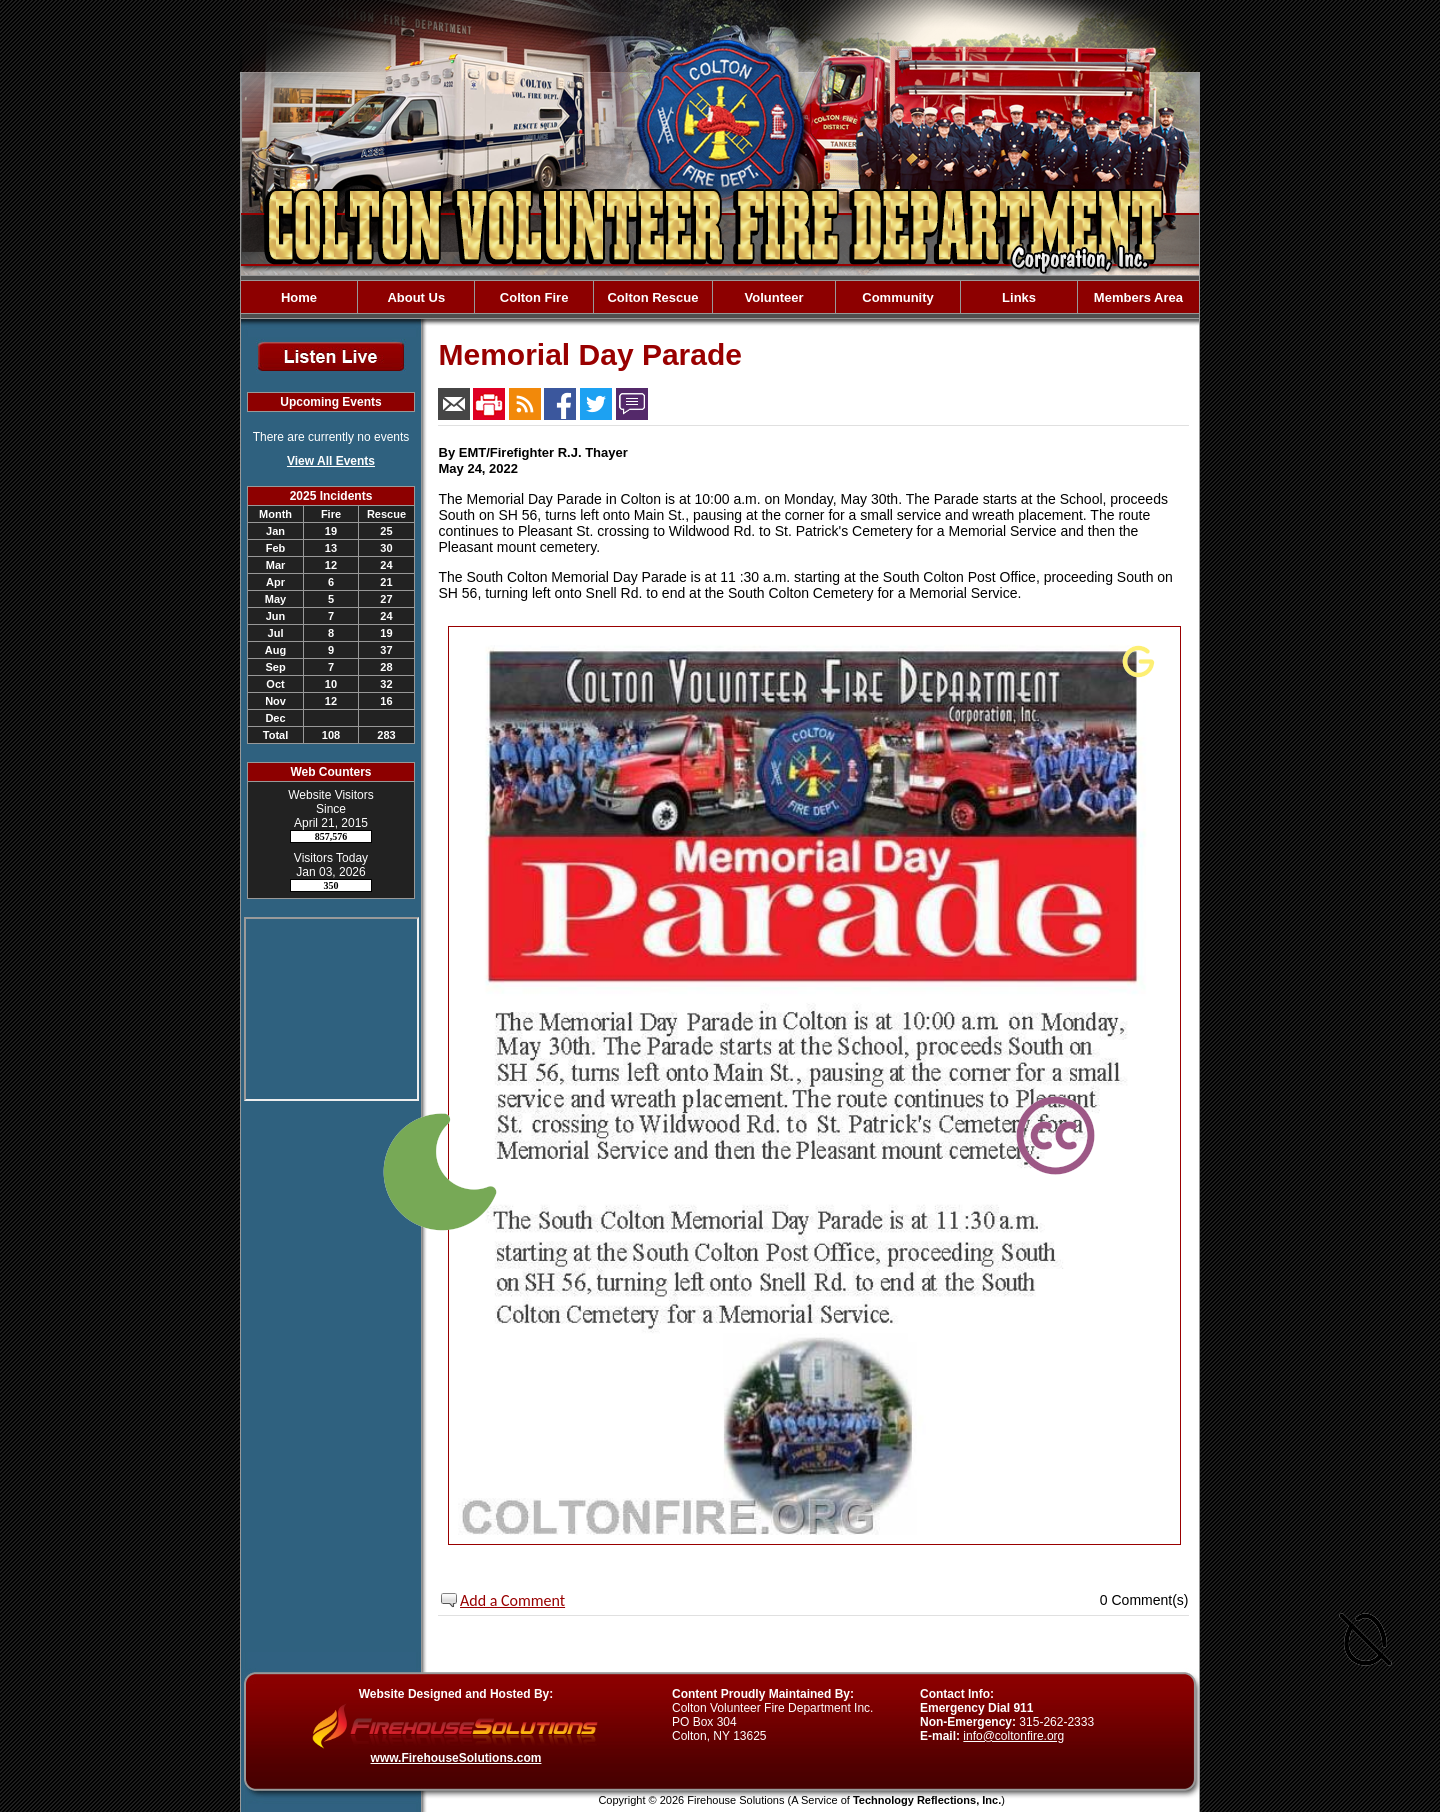  Describe the element at coordinates (442, 1172) in the screenshot. I see `enable dark mode` at that location.